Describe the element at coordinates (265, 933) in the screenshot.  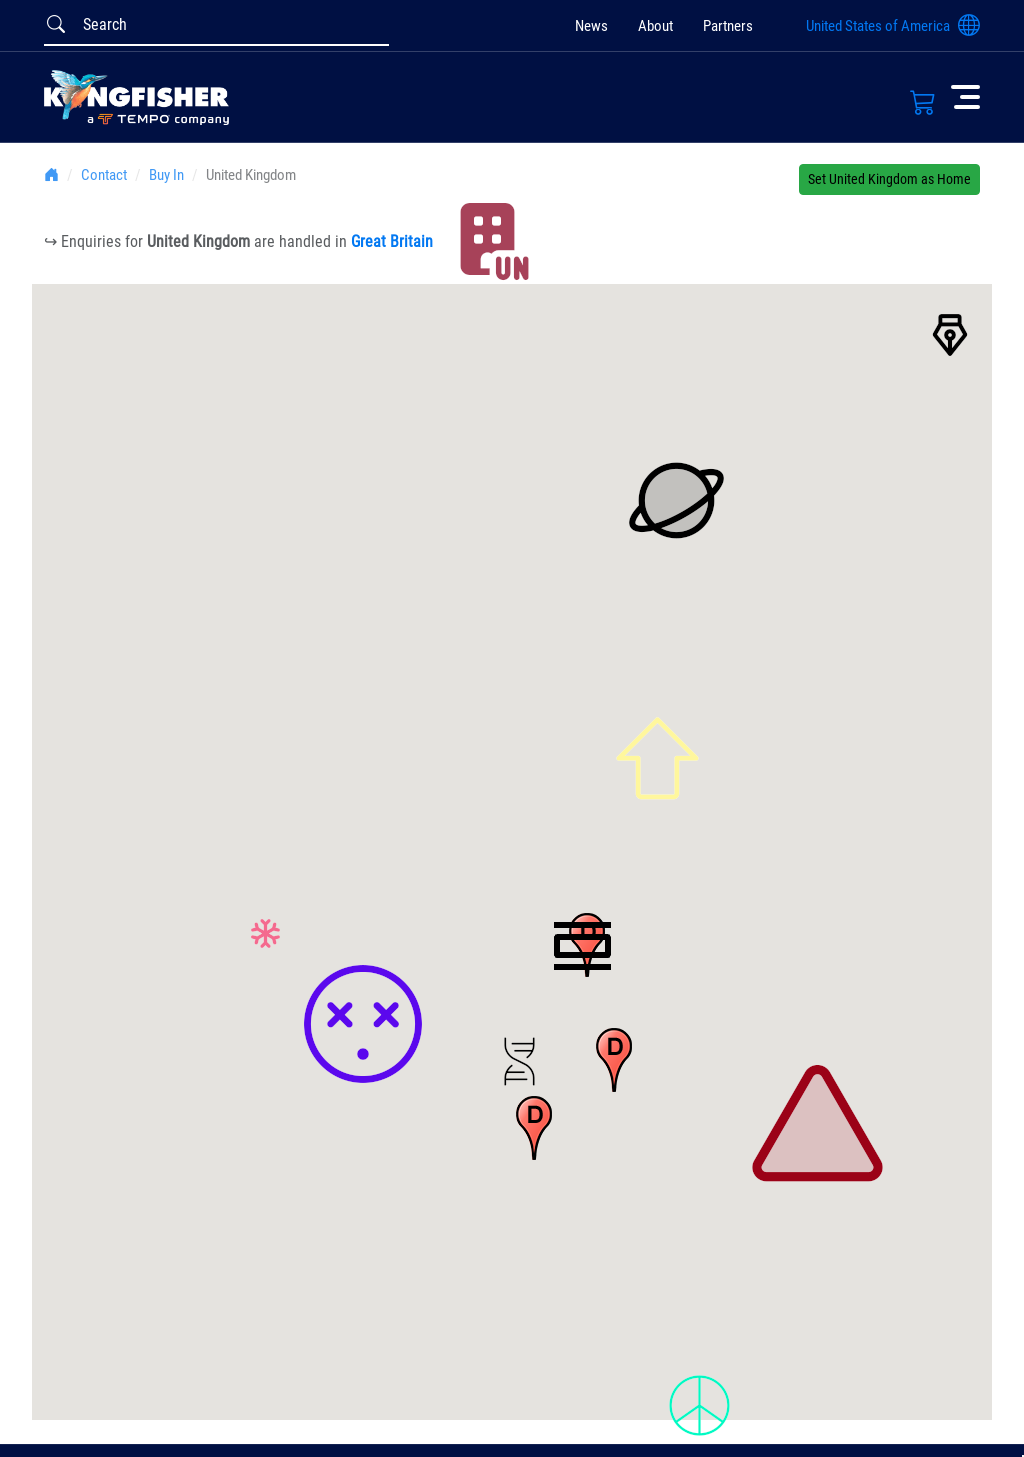
I see `activate cooling or air conditioning mode` at that location.